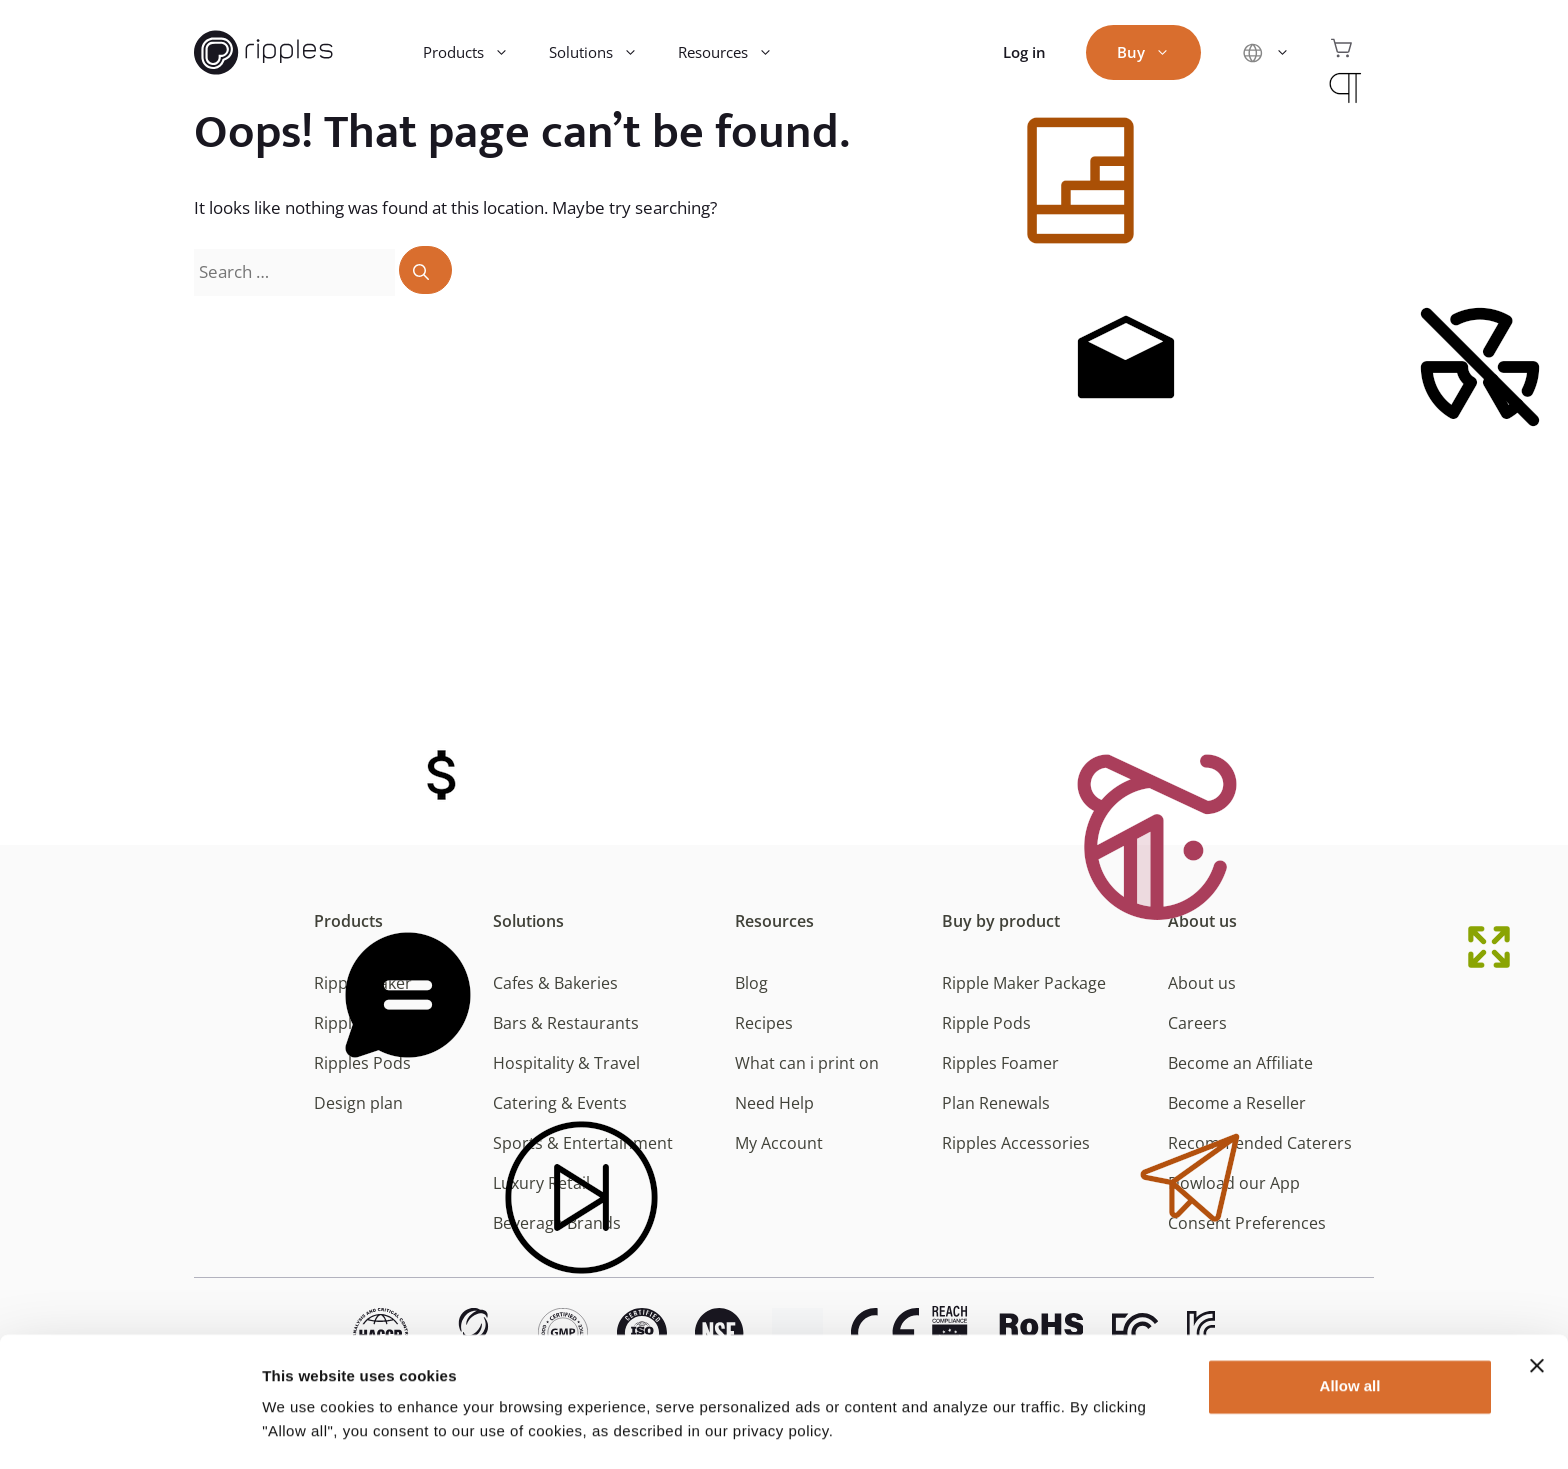 The width and height of the screenshot is (1568, 1469). I want to click on toggle paragraph formatting options, so click(1346, 88).